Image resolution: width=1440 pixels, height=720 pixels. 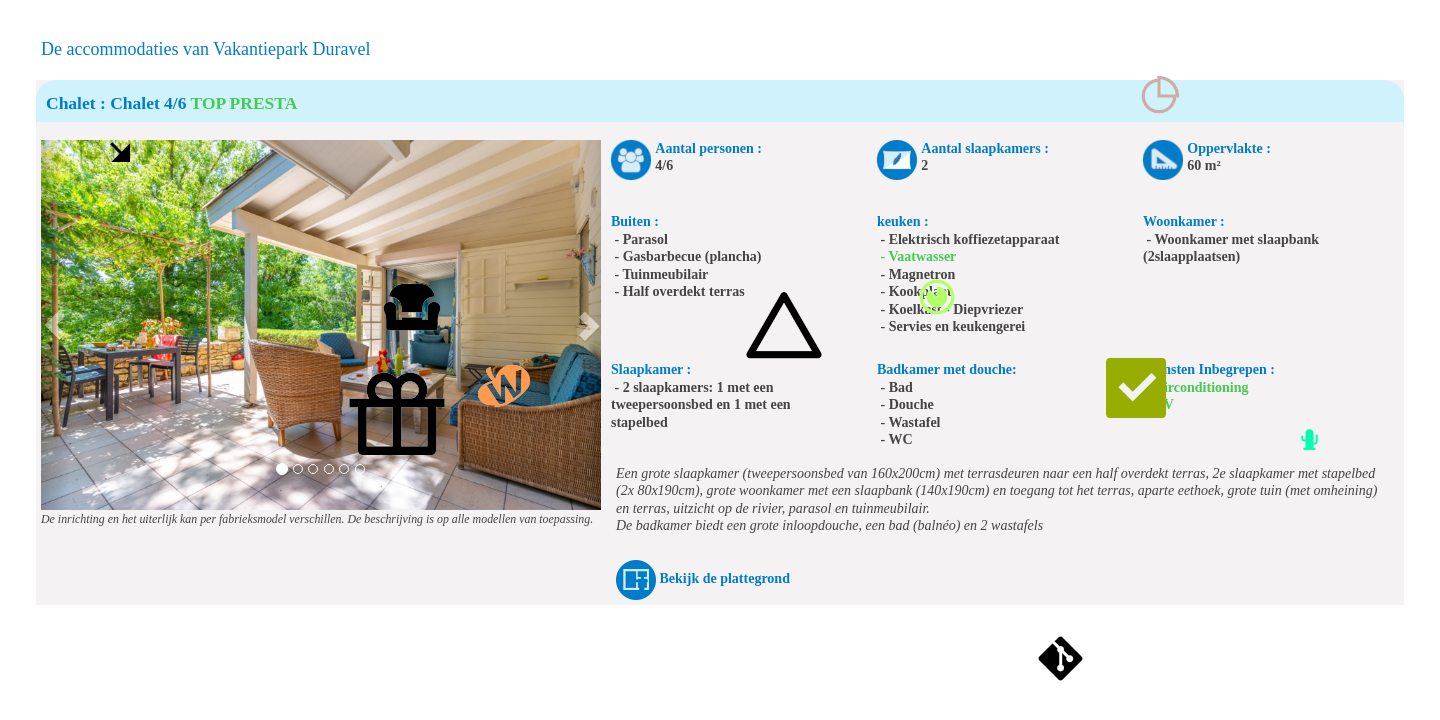 I want to click on draw or insert a triangle shape, so click(x=784, y=326).